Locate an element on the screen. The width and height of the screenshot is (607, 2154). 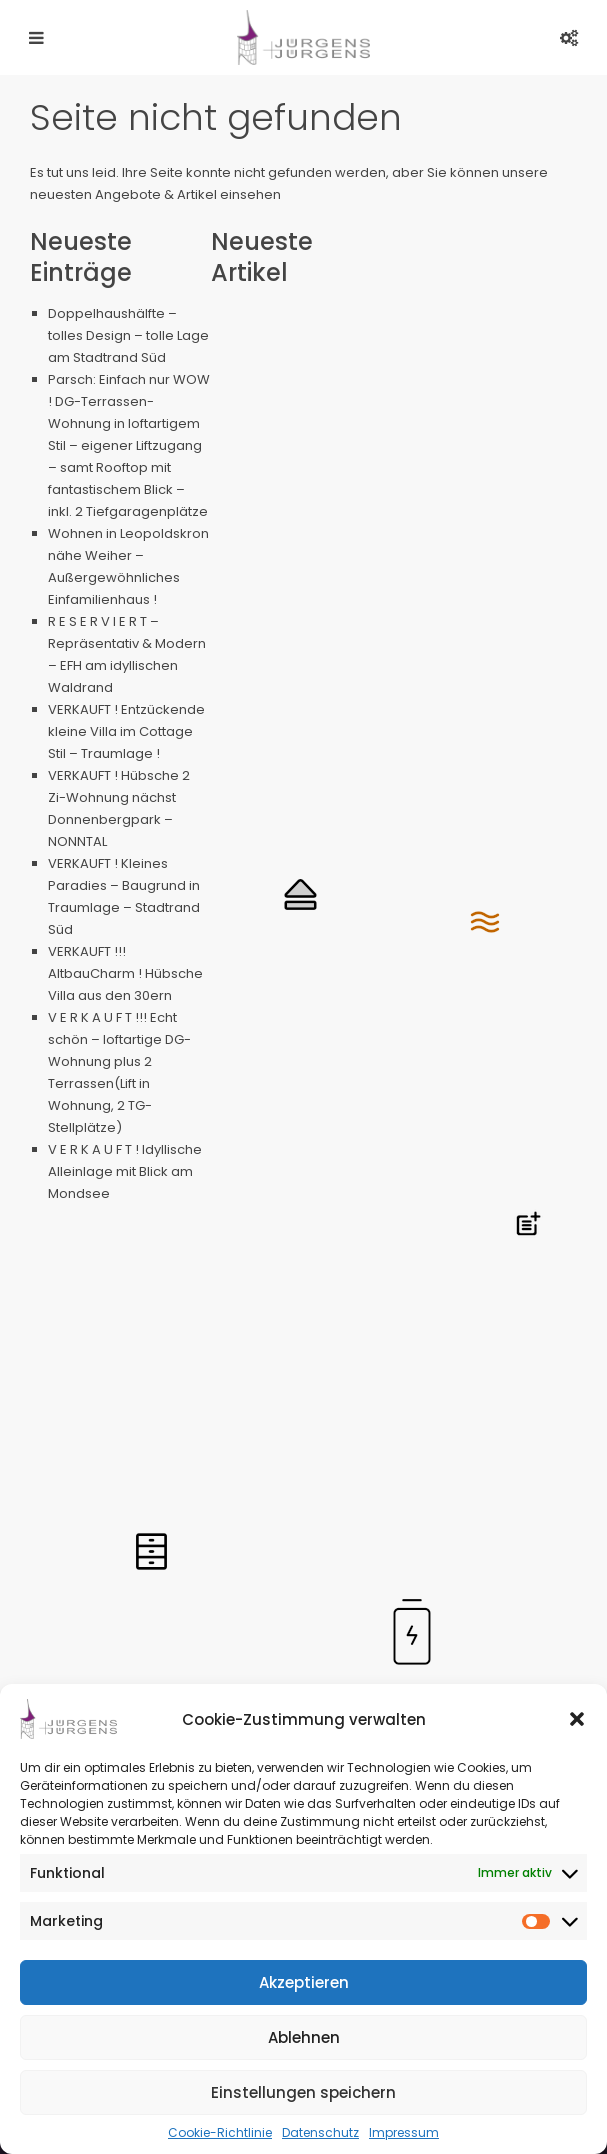
browse furniture or home decor items is located at coordinates (151, 1551).